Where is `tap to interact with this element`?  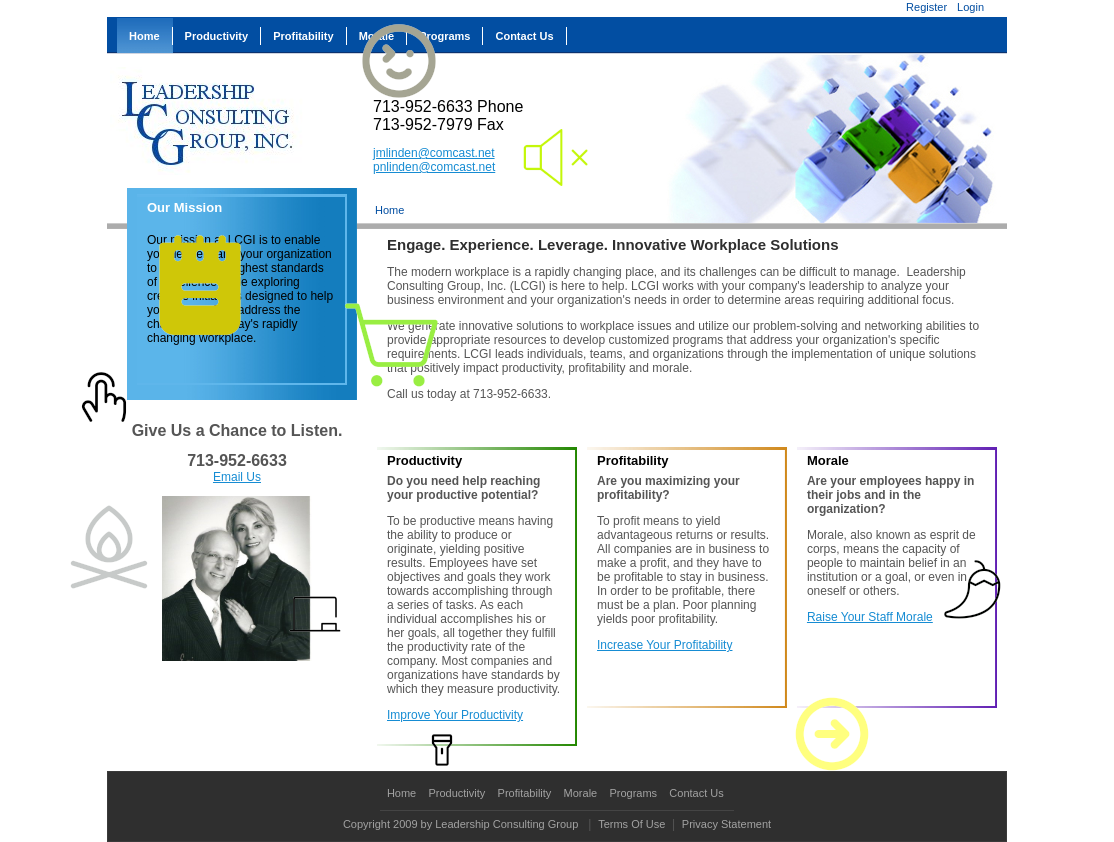 tap to interact with this element is located at coordinates (104, 398).